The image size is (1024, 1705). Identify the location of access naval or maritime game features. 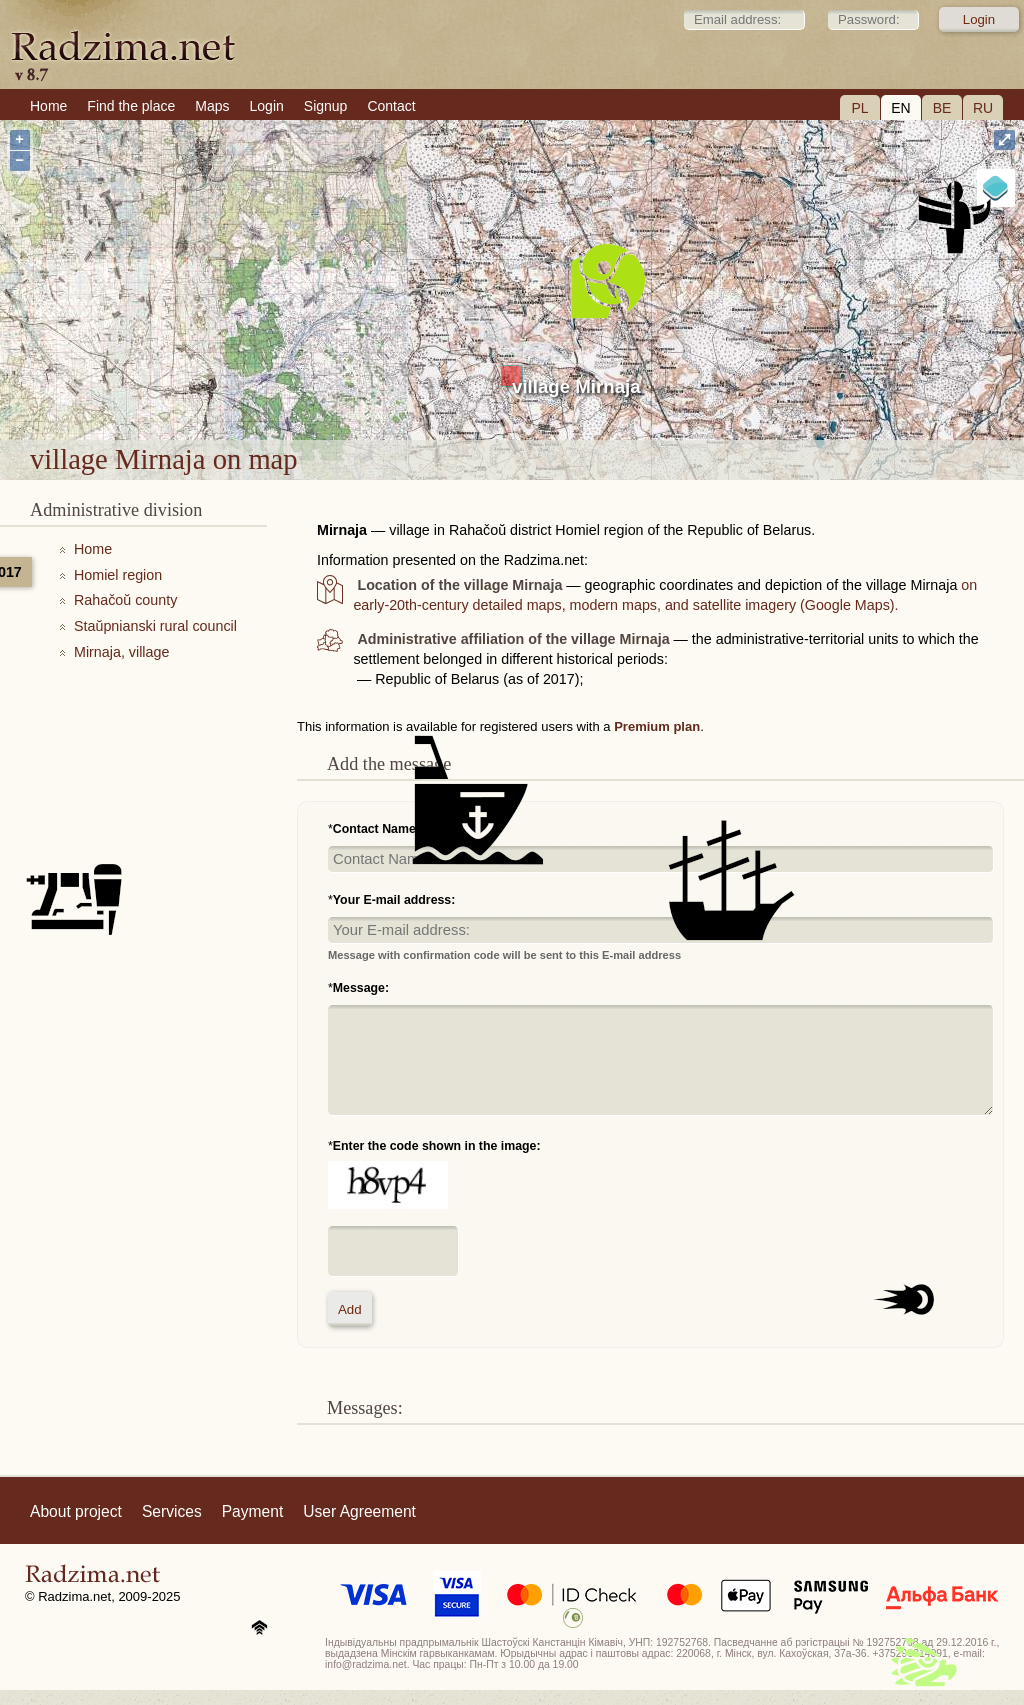
(478, 799).